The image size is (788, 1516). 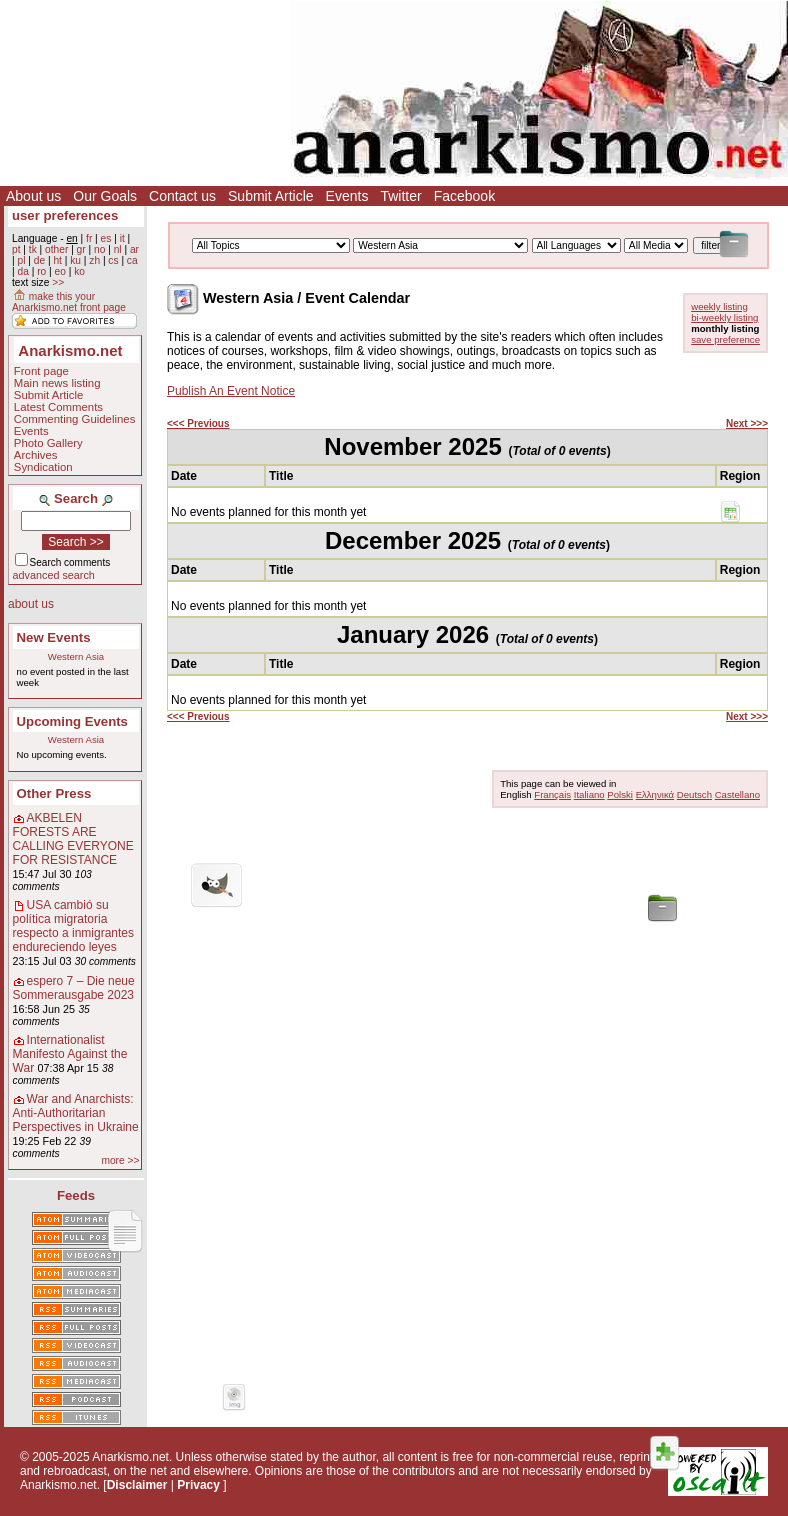 I want to click on openoffice calc spreadsheet file, so click(x=730, y=511).